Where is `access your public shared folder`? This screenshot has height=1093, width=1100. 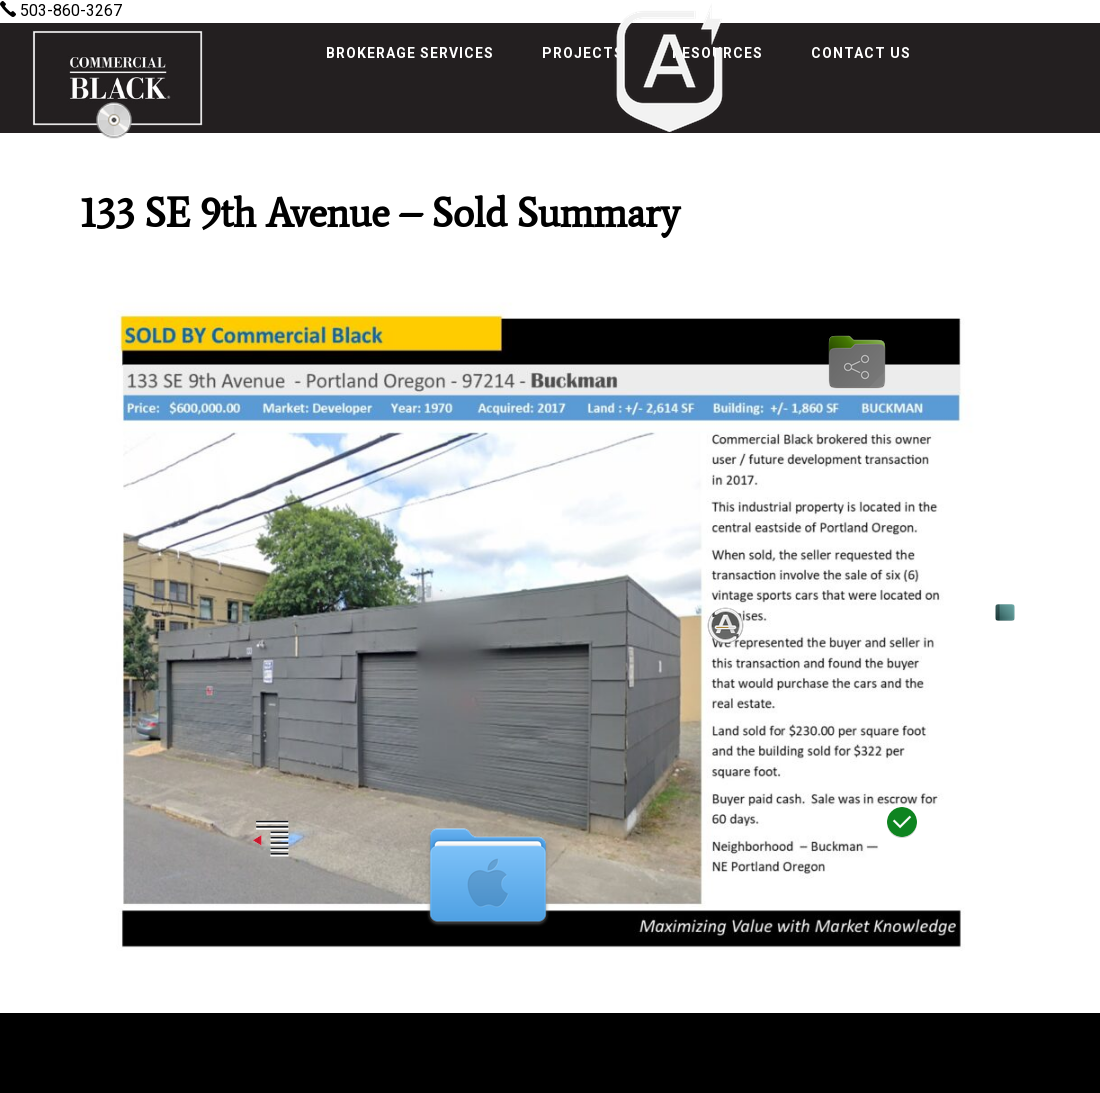 access your public shared folder is located at coordinates (857, 362).